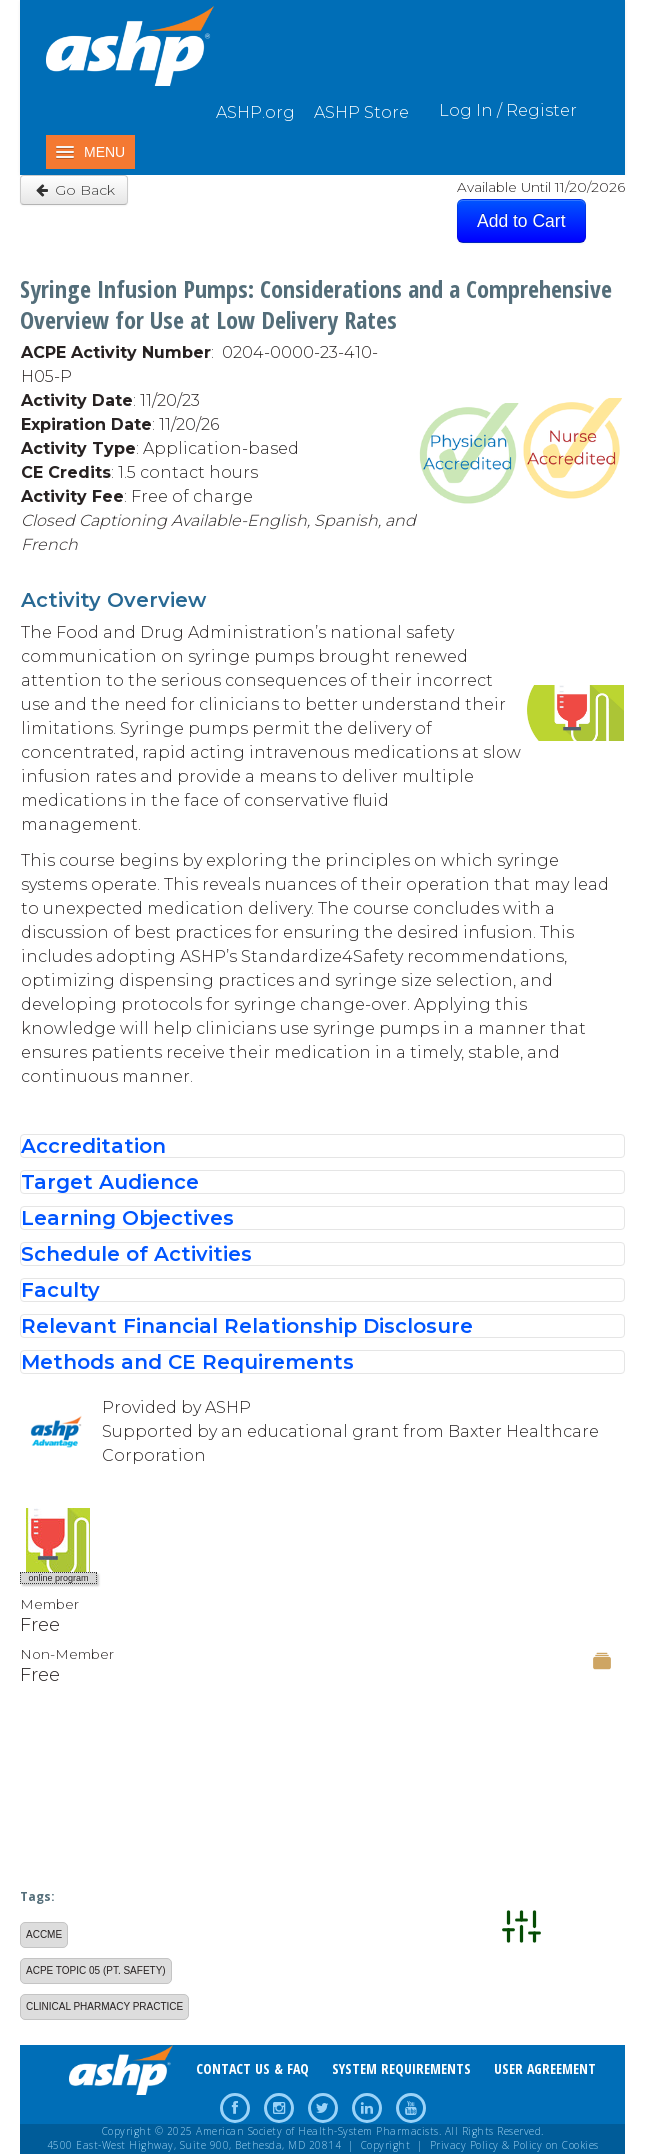  What do you see at coordinates (602, 1661) in the screenshot?
I see `view photo albums` at bounding box center [602, 1661].